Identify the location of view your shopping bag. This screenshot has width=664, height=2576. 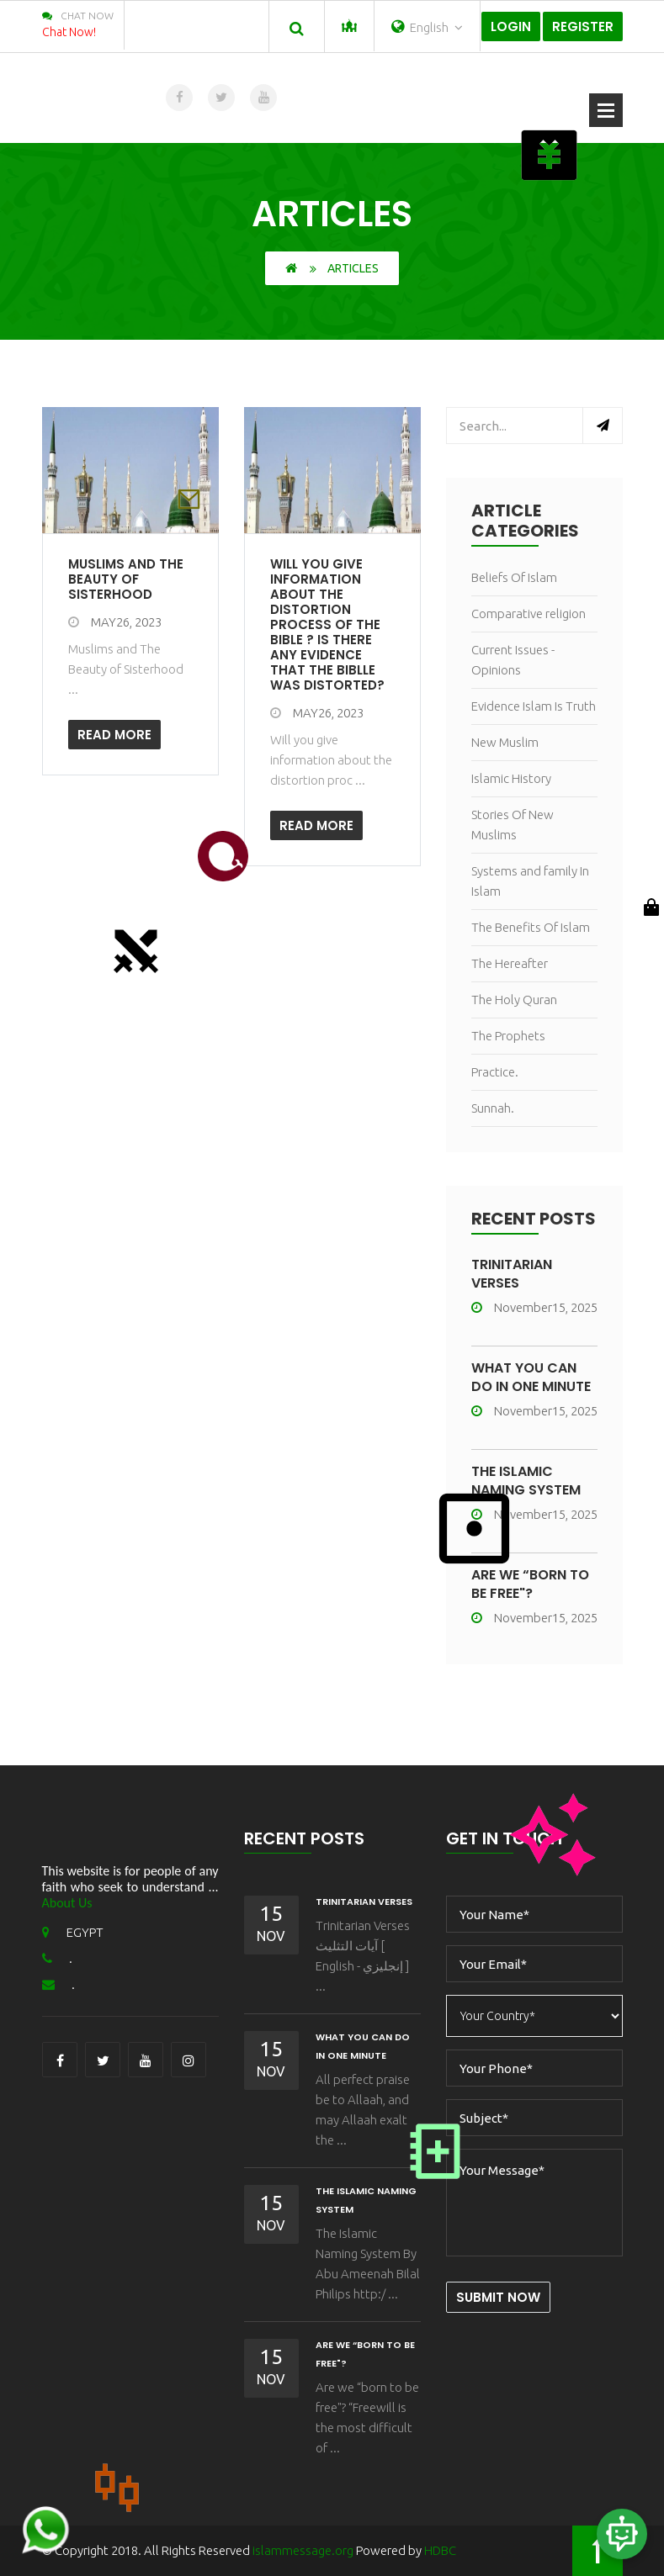
(651, 907).